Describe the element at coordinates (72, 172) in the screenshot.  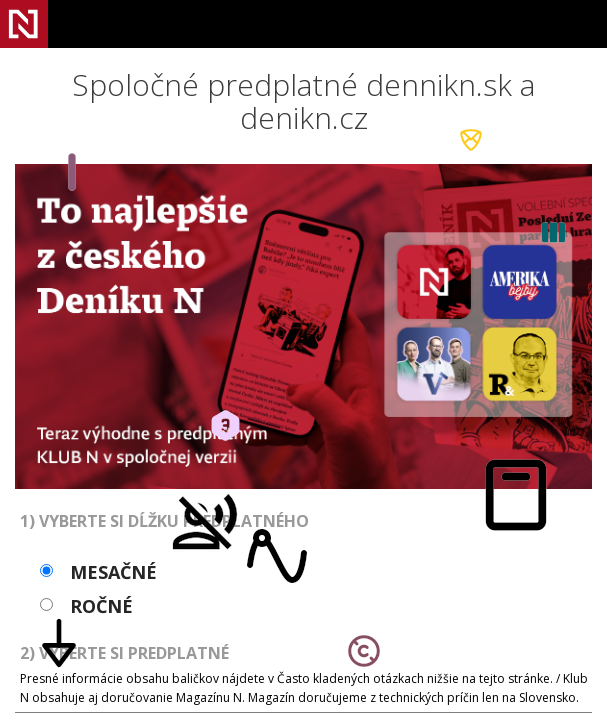
I see `indicates information or help is available` at that location.